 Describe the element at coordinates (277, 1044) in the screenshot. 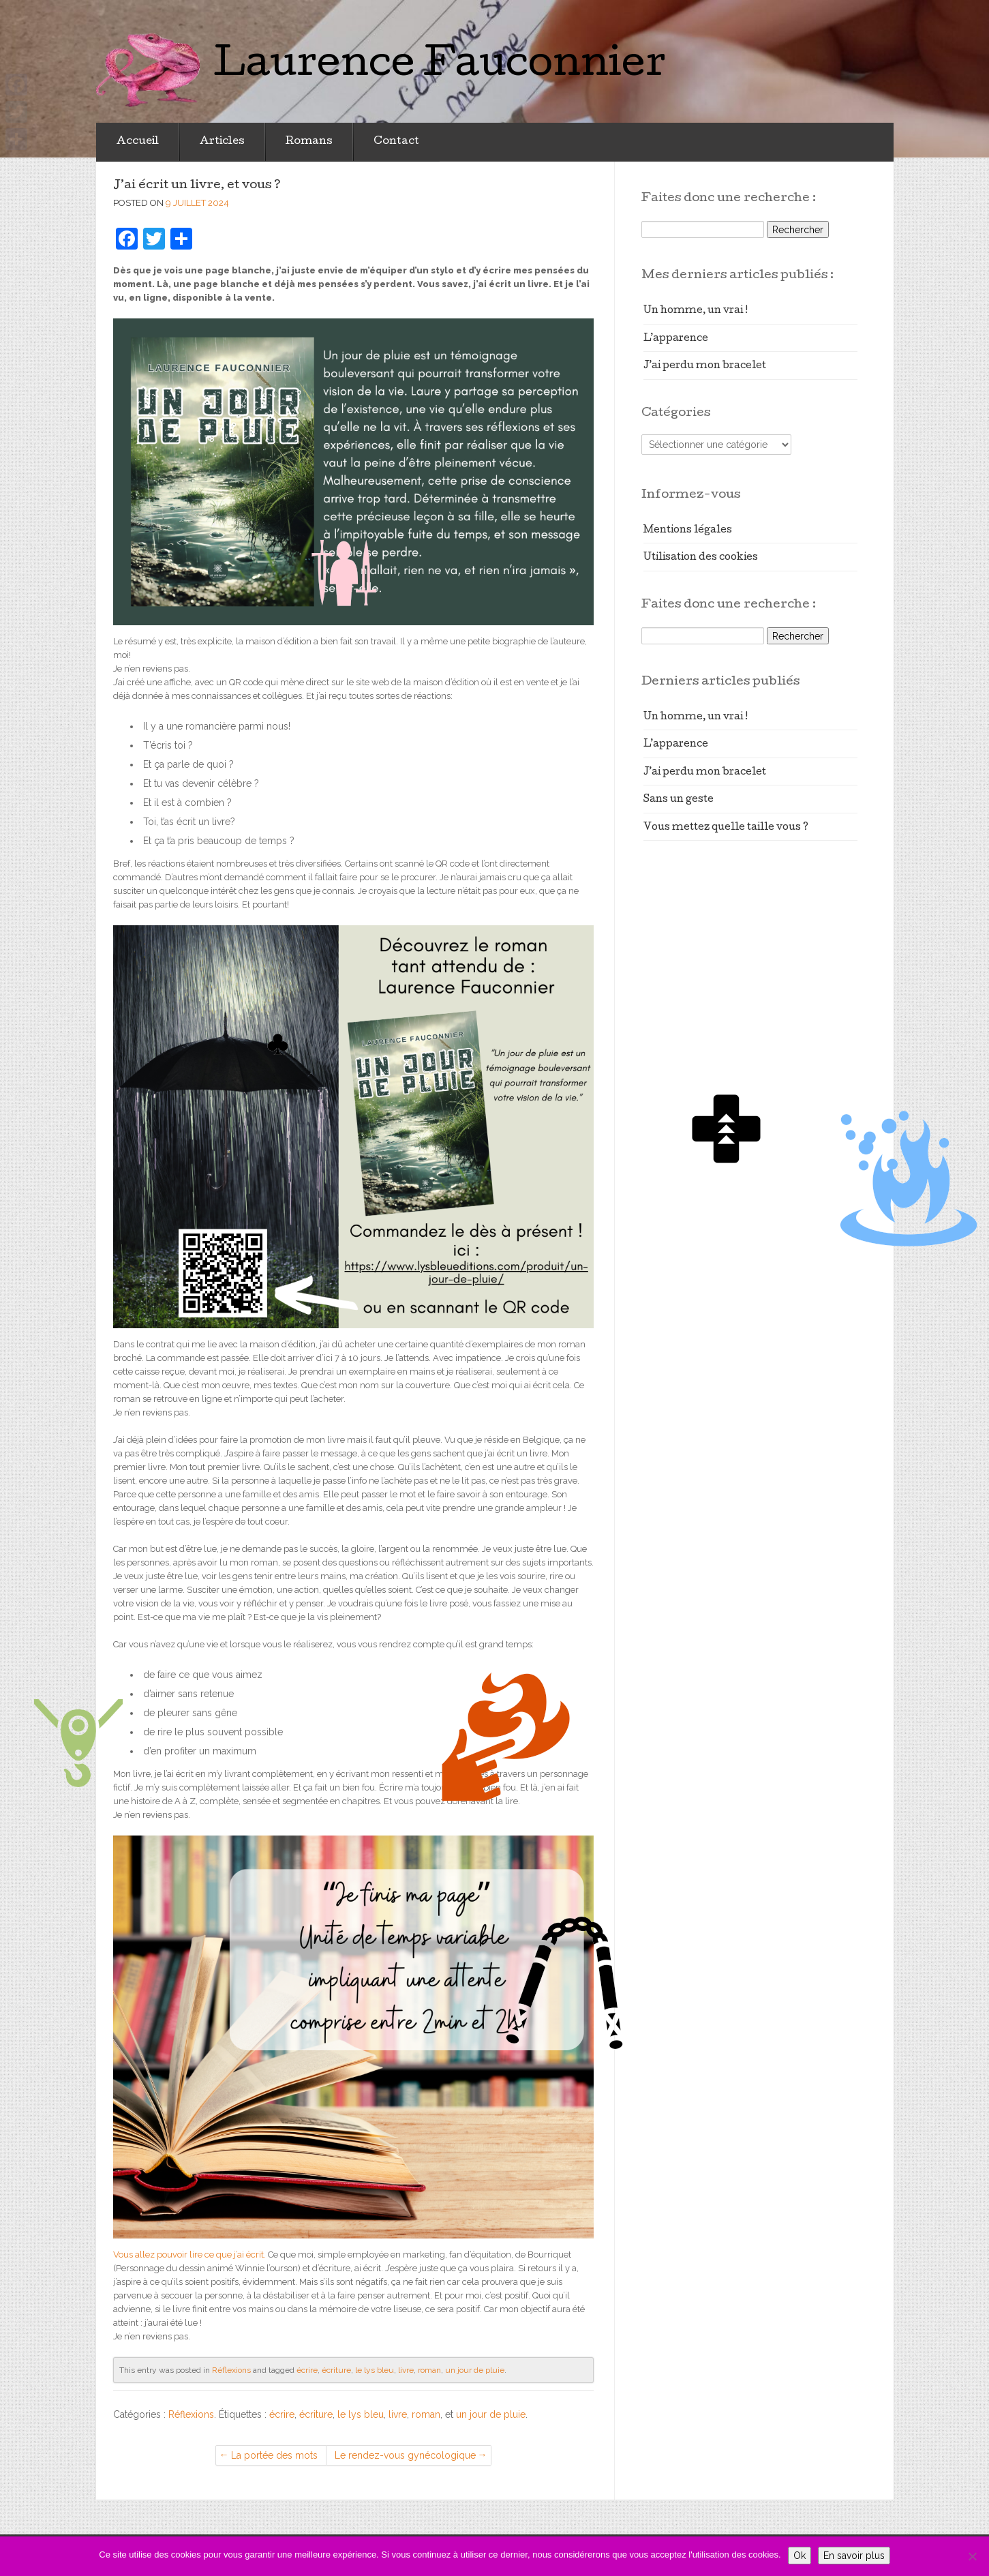

I see `select clubs suit in a card game` at that location.